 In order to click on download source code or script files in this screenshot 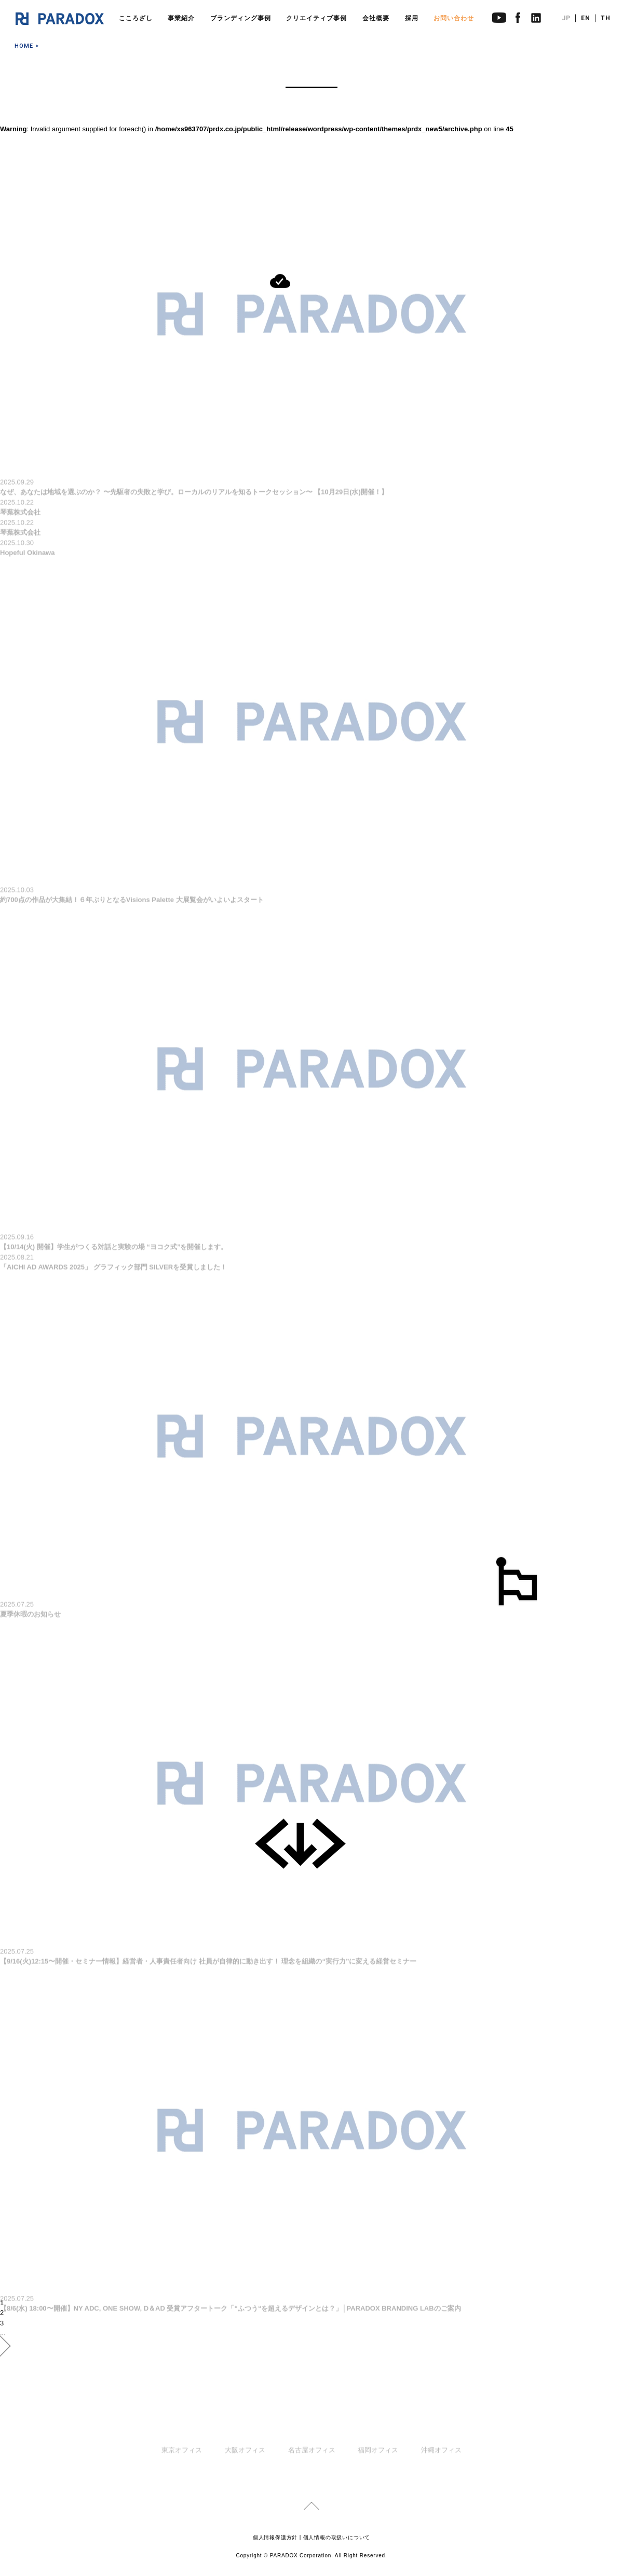, I will do `click(300, 1843)`.